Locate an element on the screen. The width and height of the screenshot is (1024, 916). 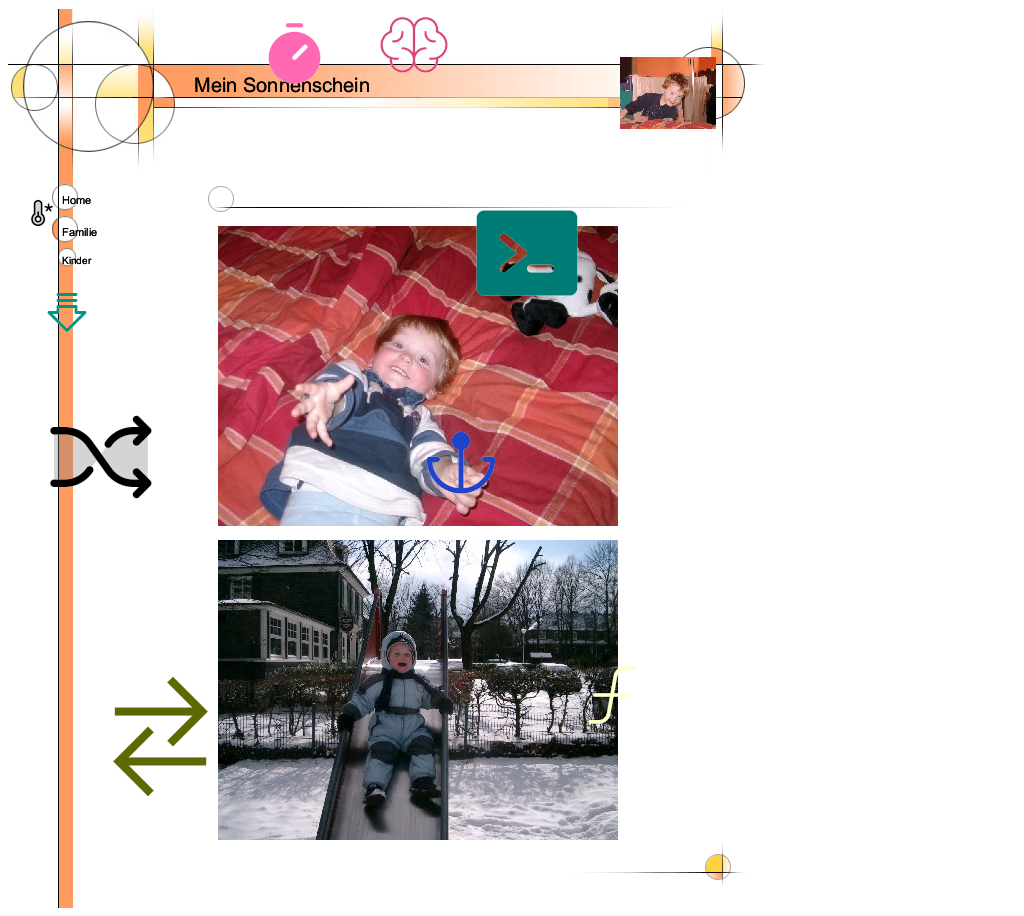
set a countdown timer is located at coordinates (294, 55).